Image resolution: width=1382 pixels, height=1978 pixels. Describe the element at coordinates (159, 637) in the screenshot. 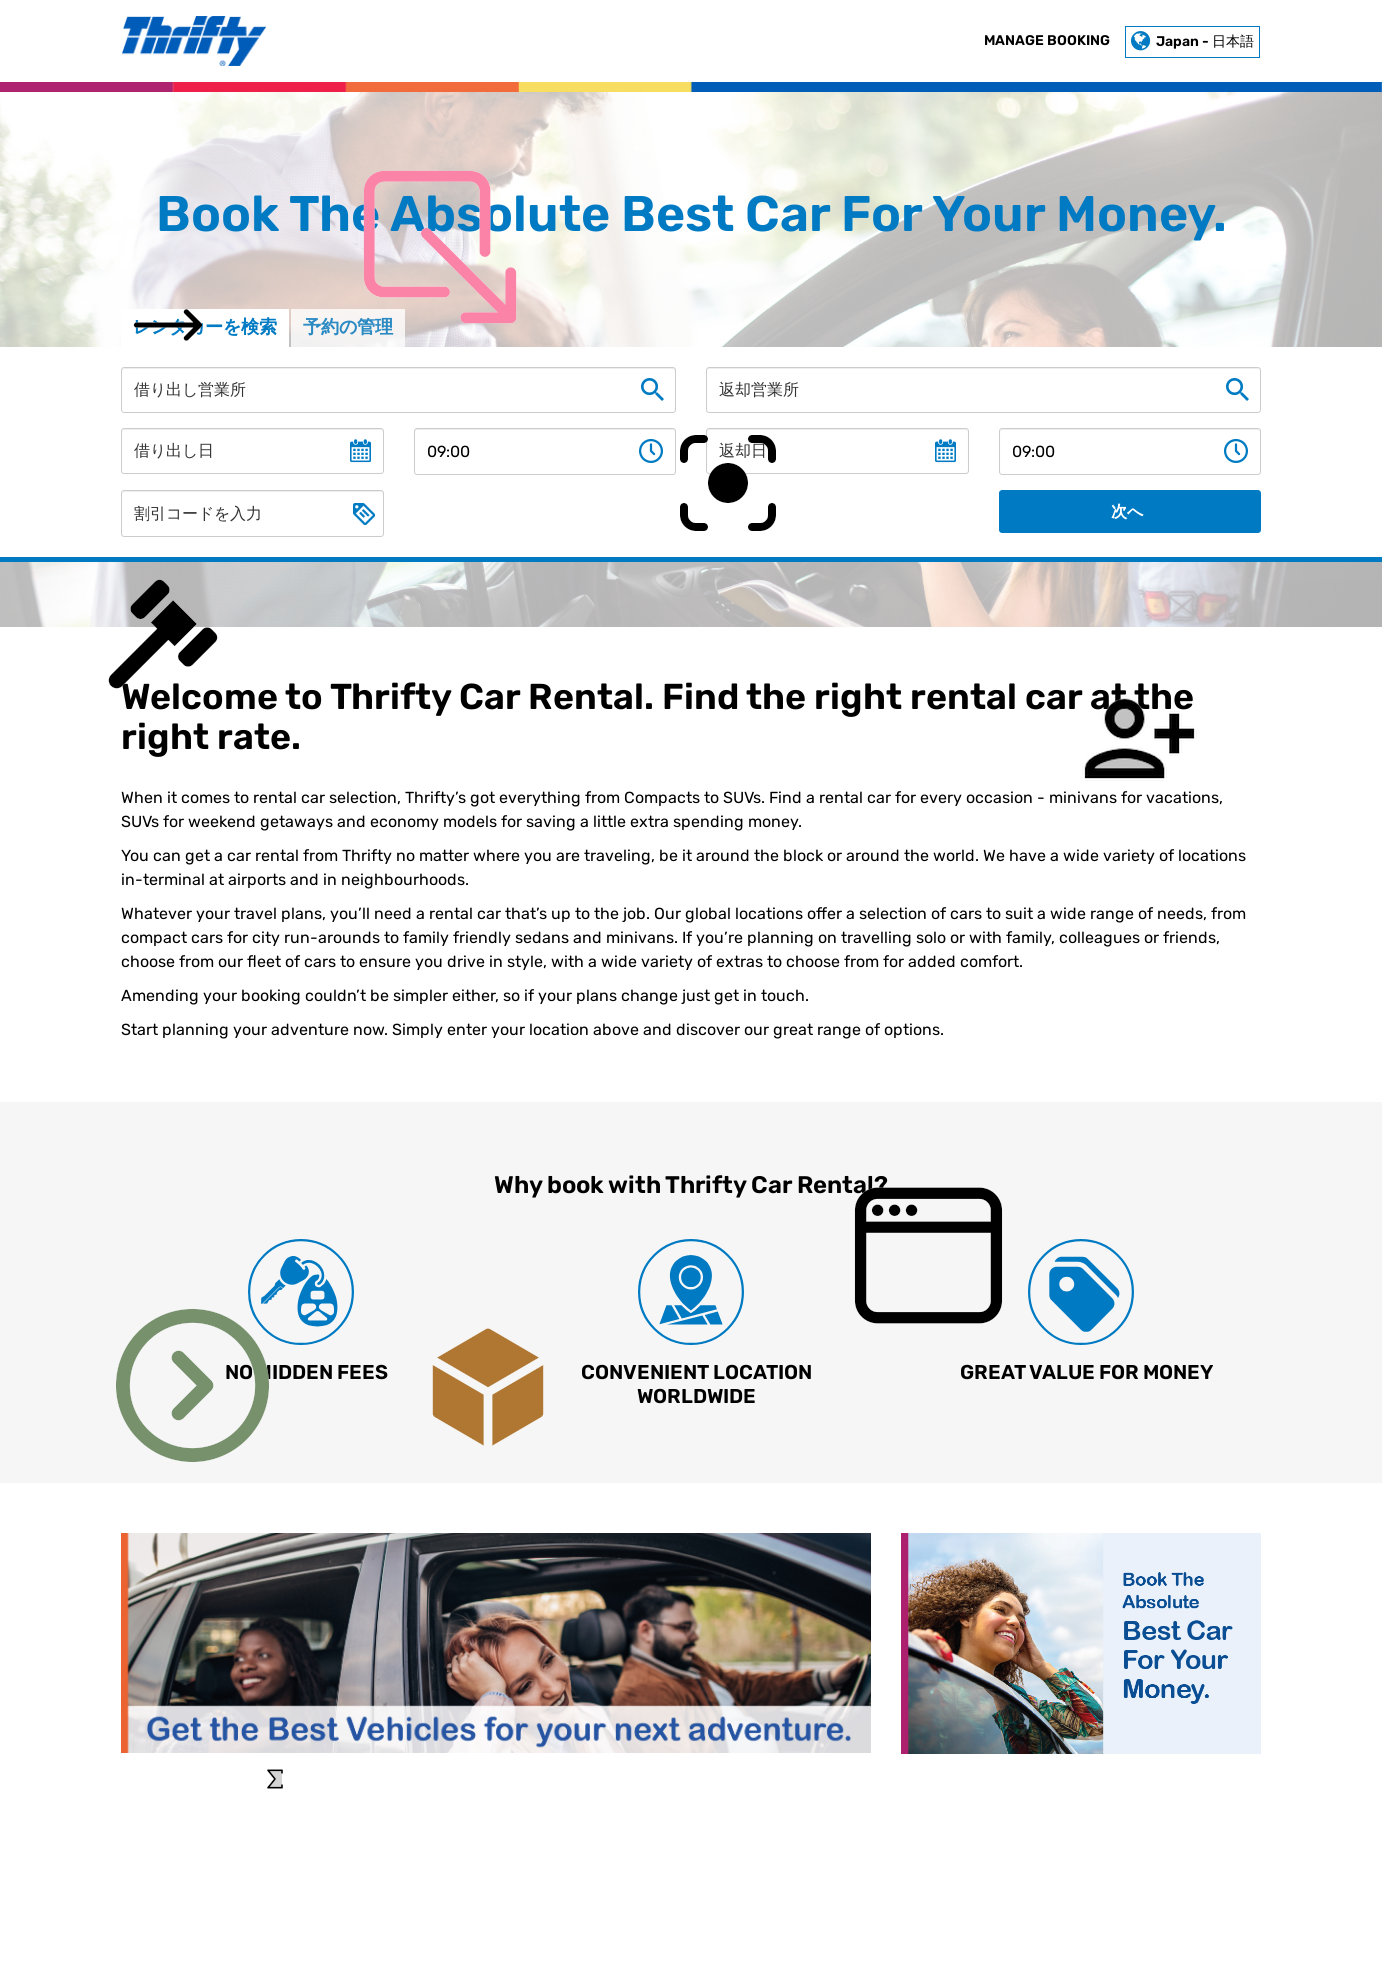

I see `access legal terms and conditions` at that location.